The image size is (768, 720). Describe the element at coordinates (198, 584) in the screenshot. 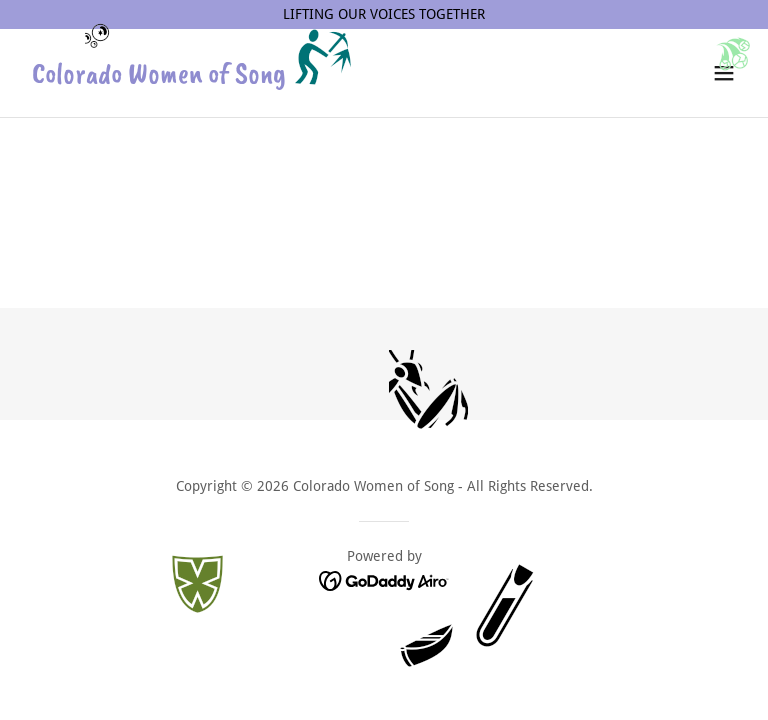

I see `activate shield or defensive ability` at that location.